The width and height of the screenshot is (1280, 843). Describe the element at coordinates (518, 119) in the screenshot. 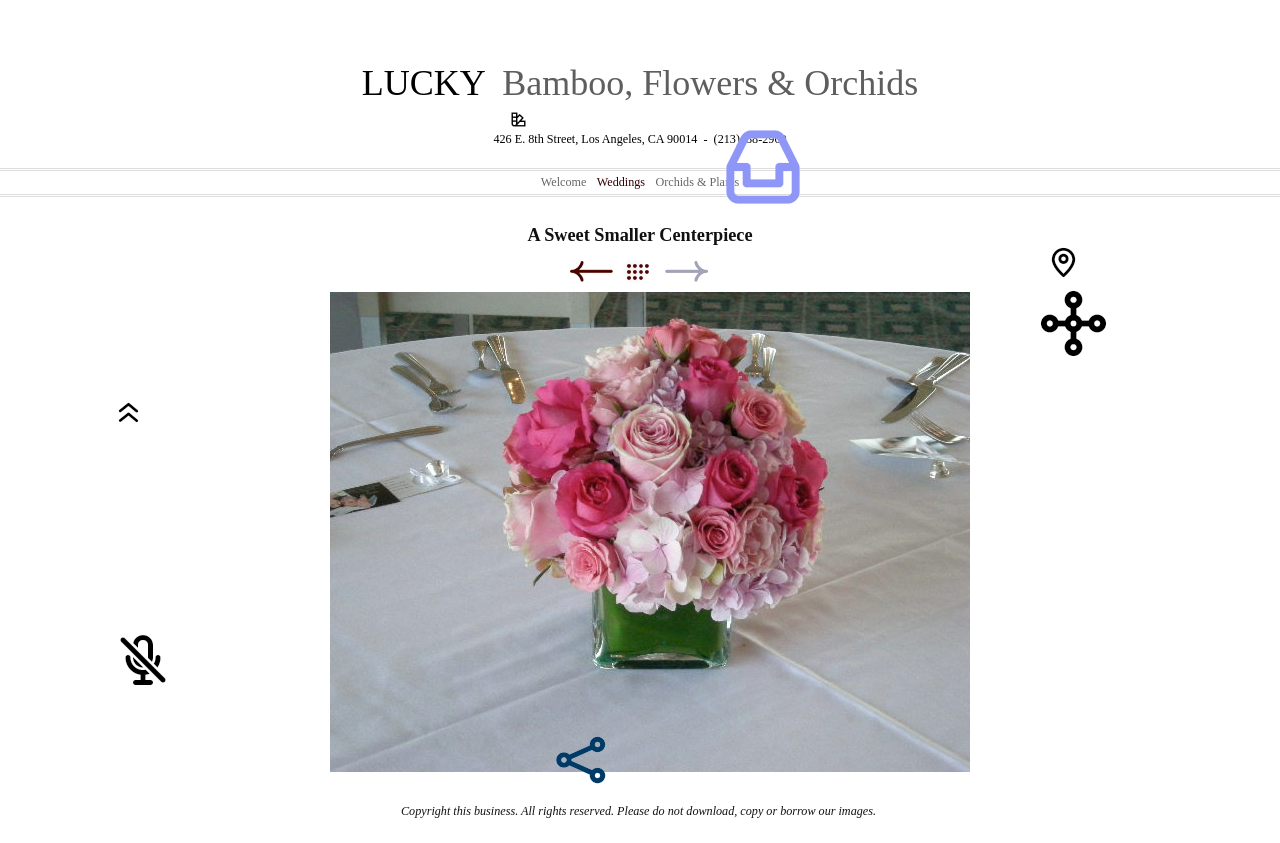

I see `access color palette or theme settings` at that location.